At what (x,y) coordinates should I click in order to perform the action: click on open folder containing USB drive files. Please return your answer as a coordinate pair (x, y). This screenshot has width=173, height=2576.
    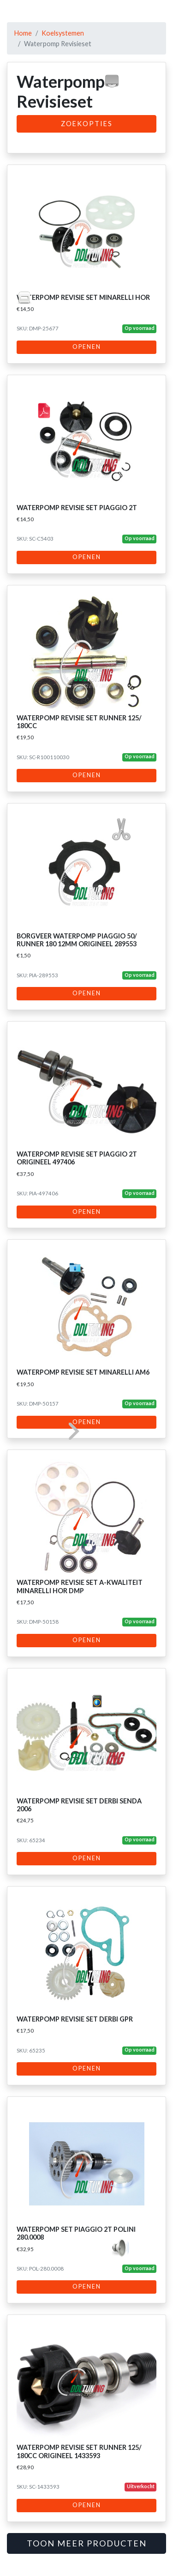
    Looking at the image, I should click on (75, 1267).